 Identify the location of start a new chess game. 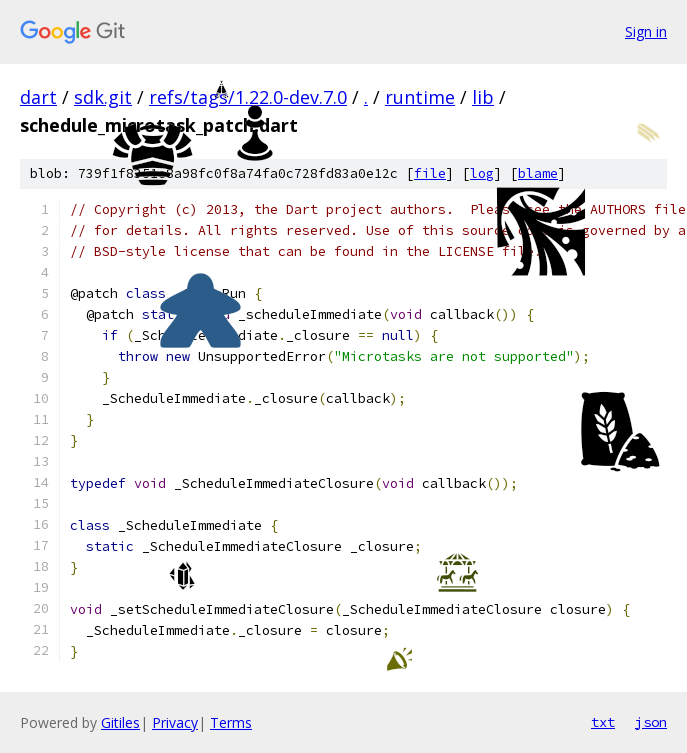
(255, 133).